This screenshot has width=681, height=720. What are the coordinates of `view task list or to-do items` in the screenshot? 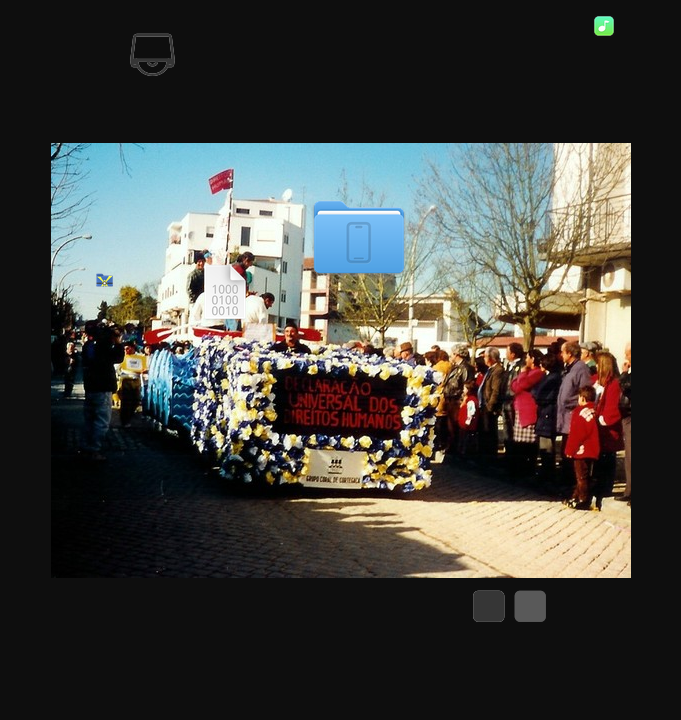 It's located at (509, 611).